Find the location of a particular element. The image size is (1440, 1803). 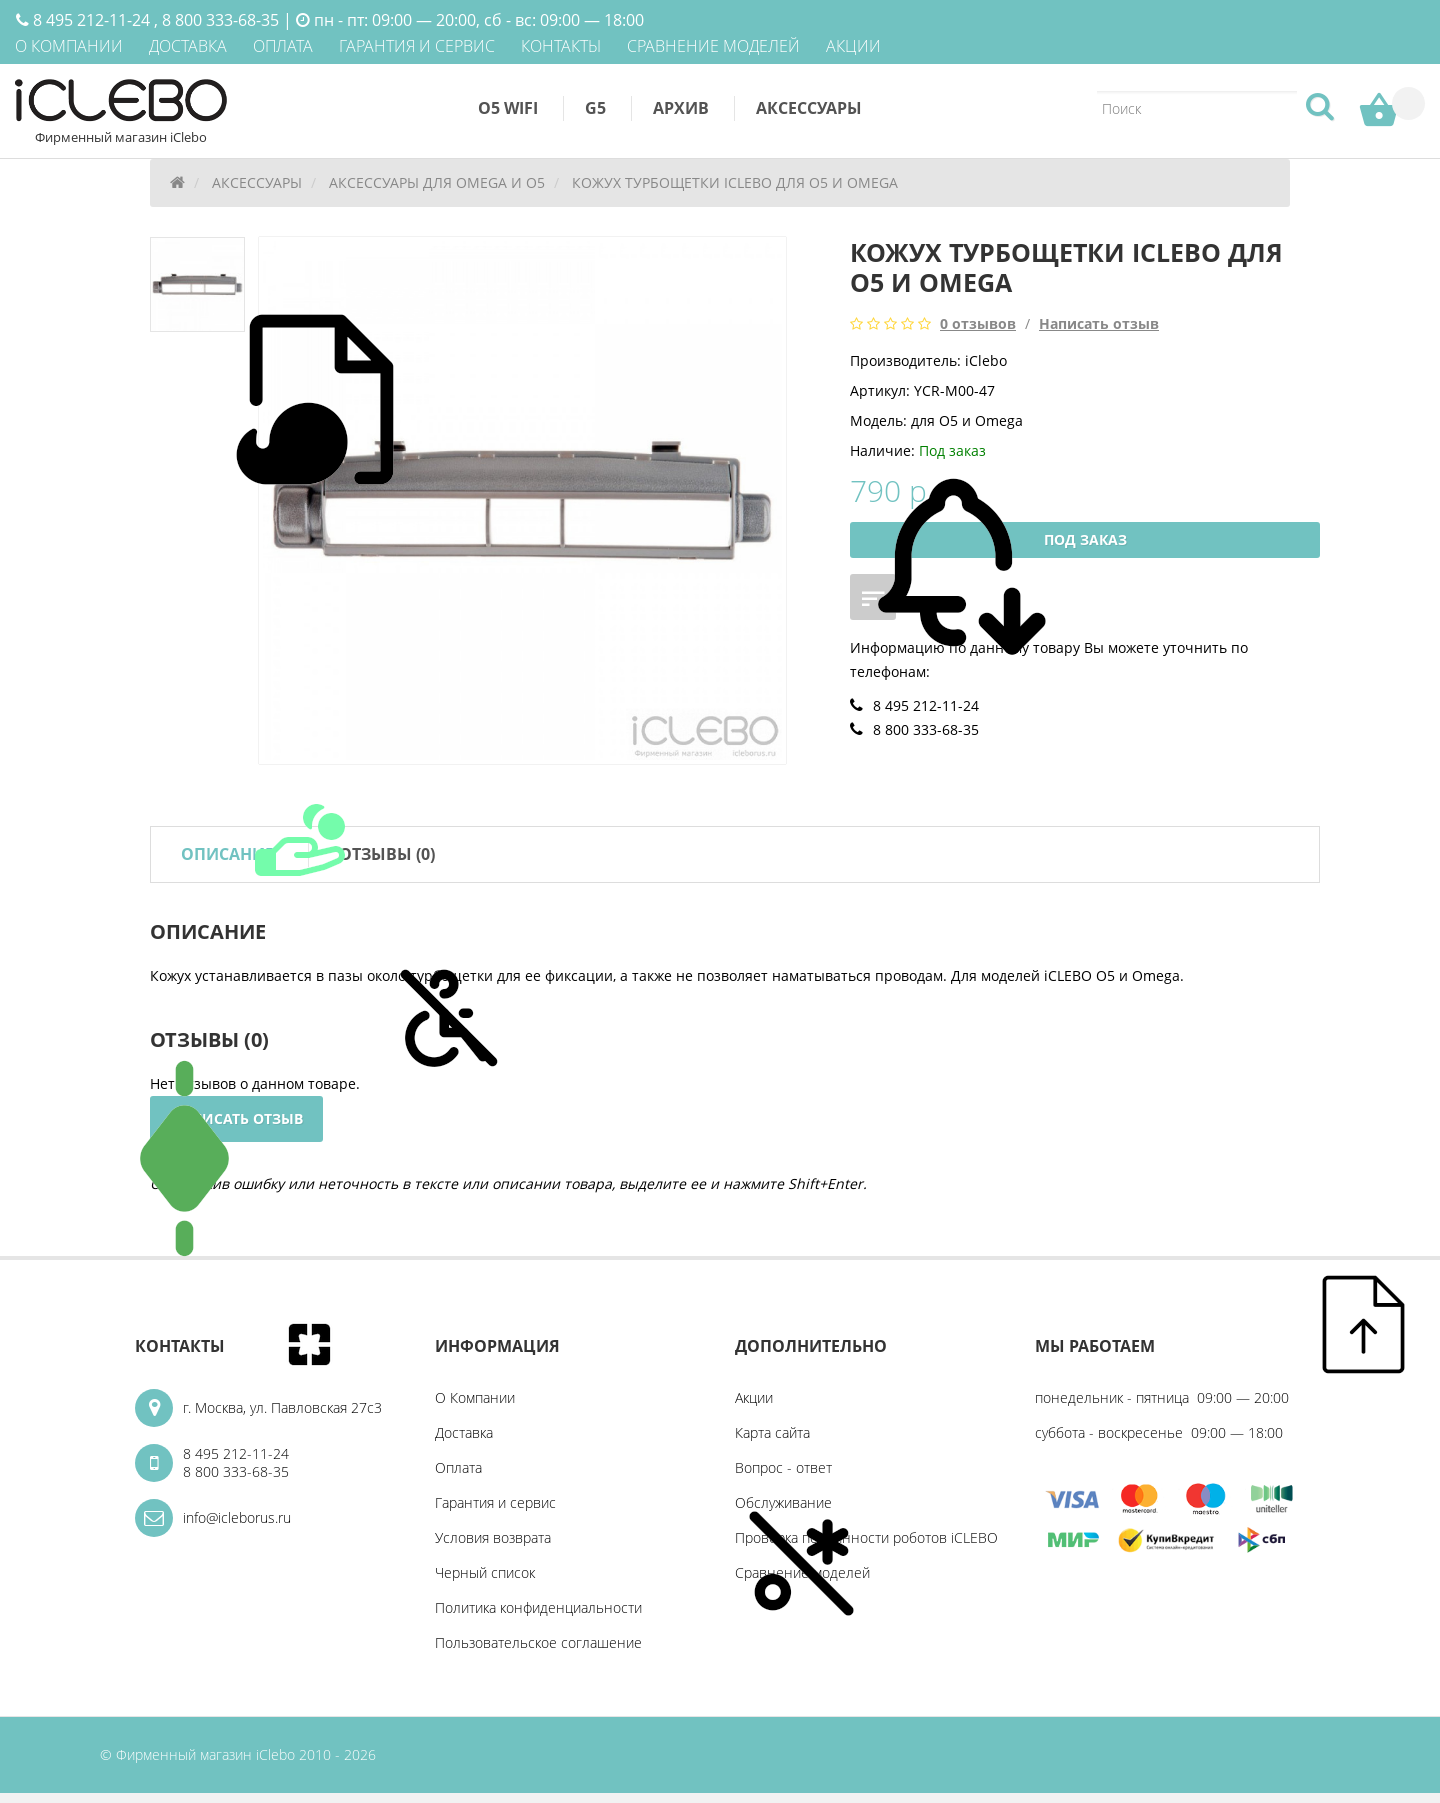

make a payment or donation is located at coordinates (303, 843).